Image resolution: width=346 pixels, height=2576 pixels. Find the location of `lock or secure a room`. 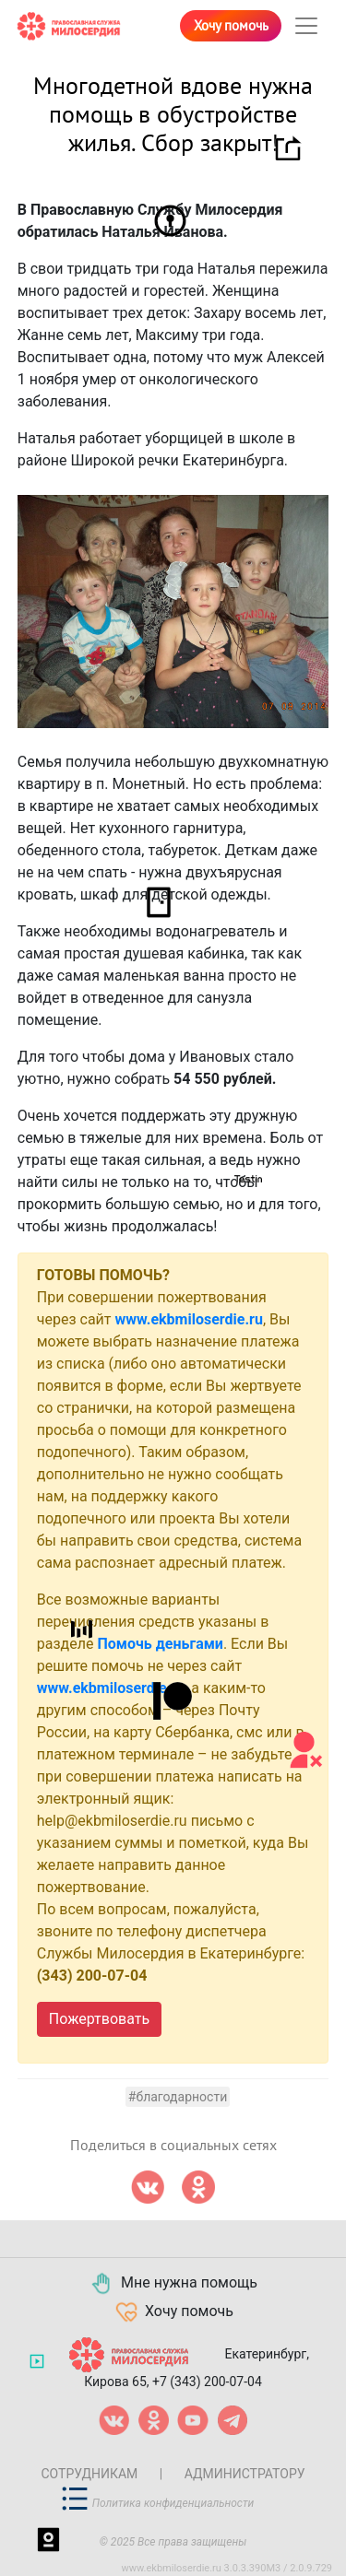

lock or secure a room is located at coordinates (170, 220).